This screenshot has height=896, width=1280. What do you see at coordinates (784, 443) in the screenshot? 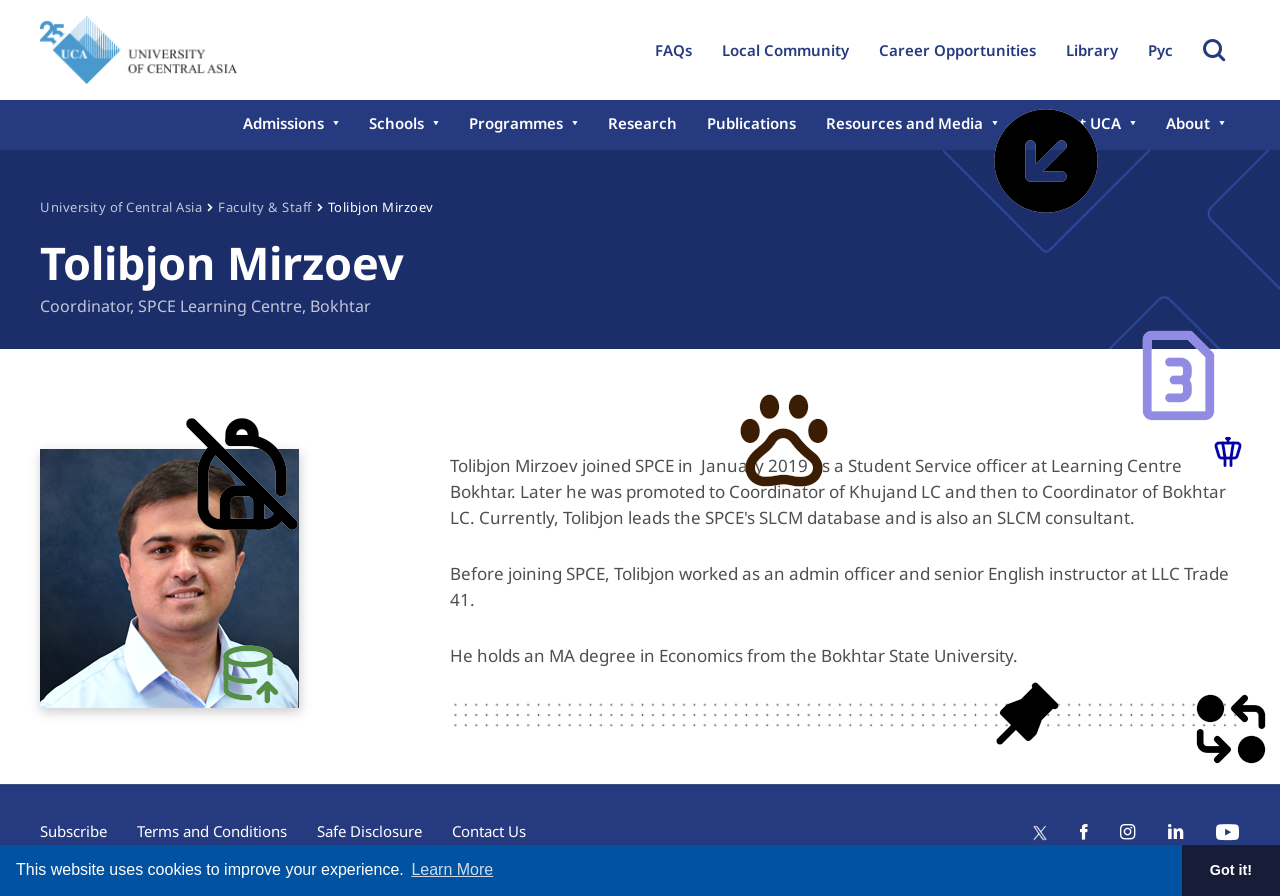
I see `open baidu search engine` at bounding box center [784, 443].